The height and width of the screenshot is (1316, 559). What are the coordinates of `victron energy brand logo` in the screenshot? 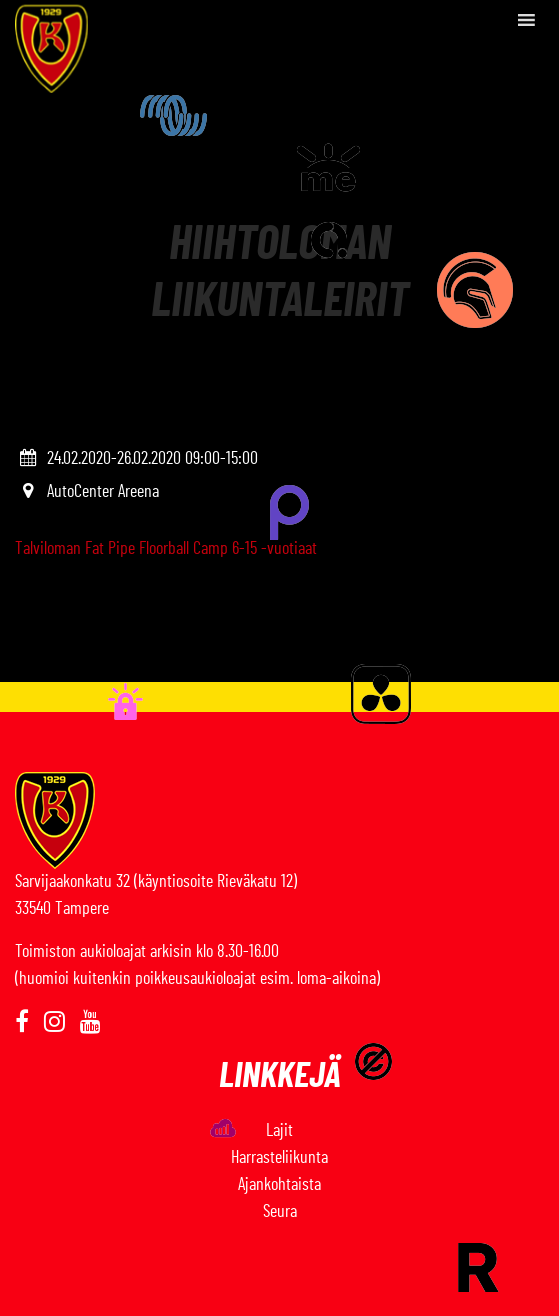 It's located at (173, 115).